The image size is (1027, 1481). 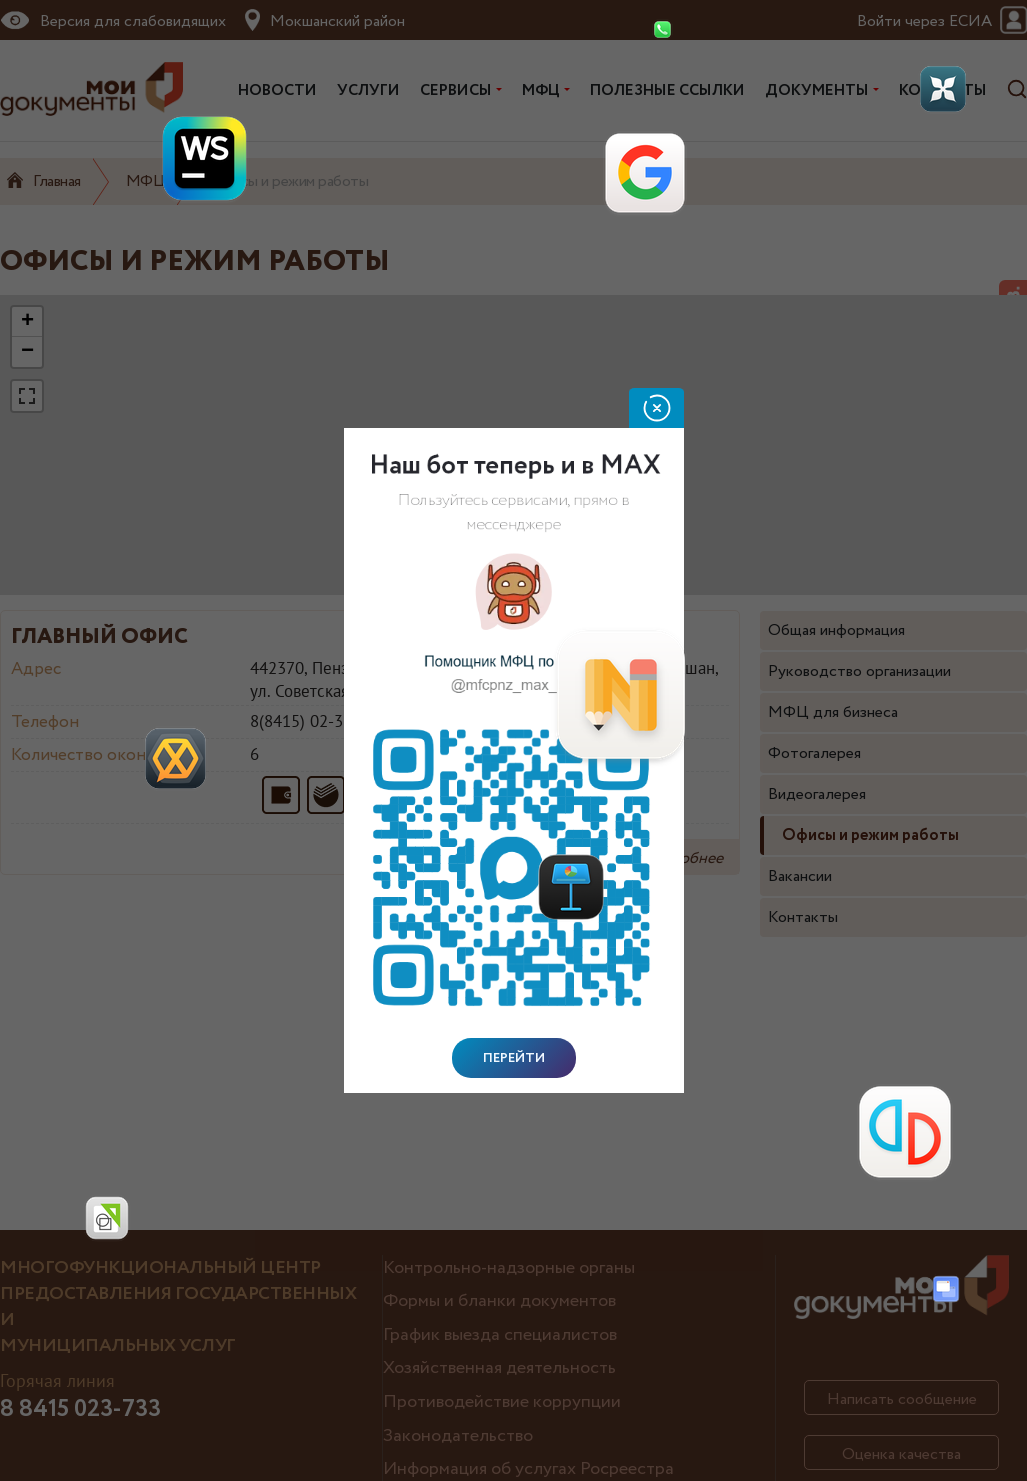 I want to click on open hexchat irc client, so click(x=175, y=758).